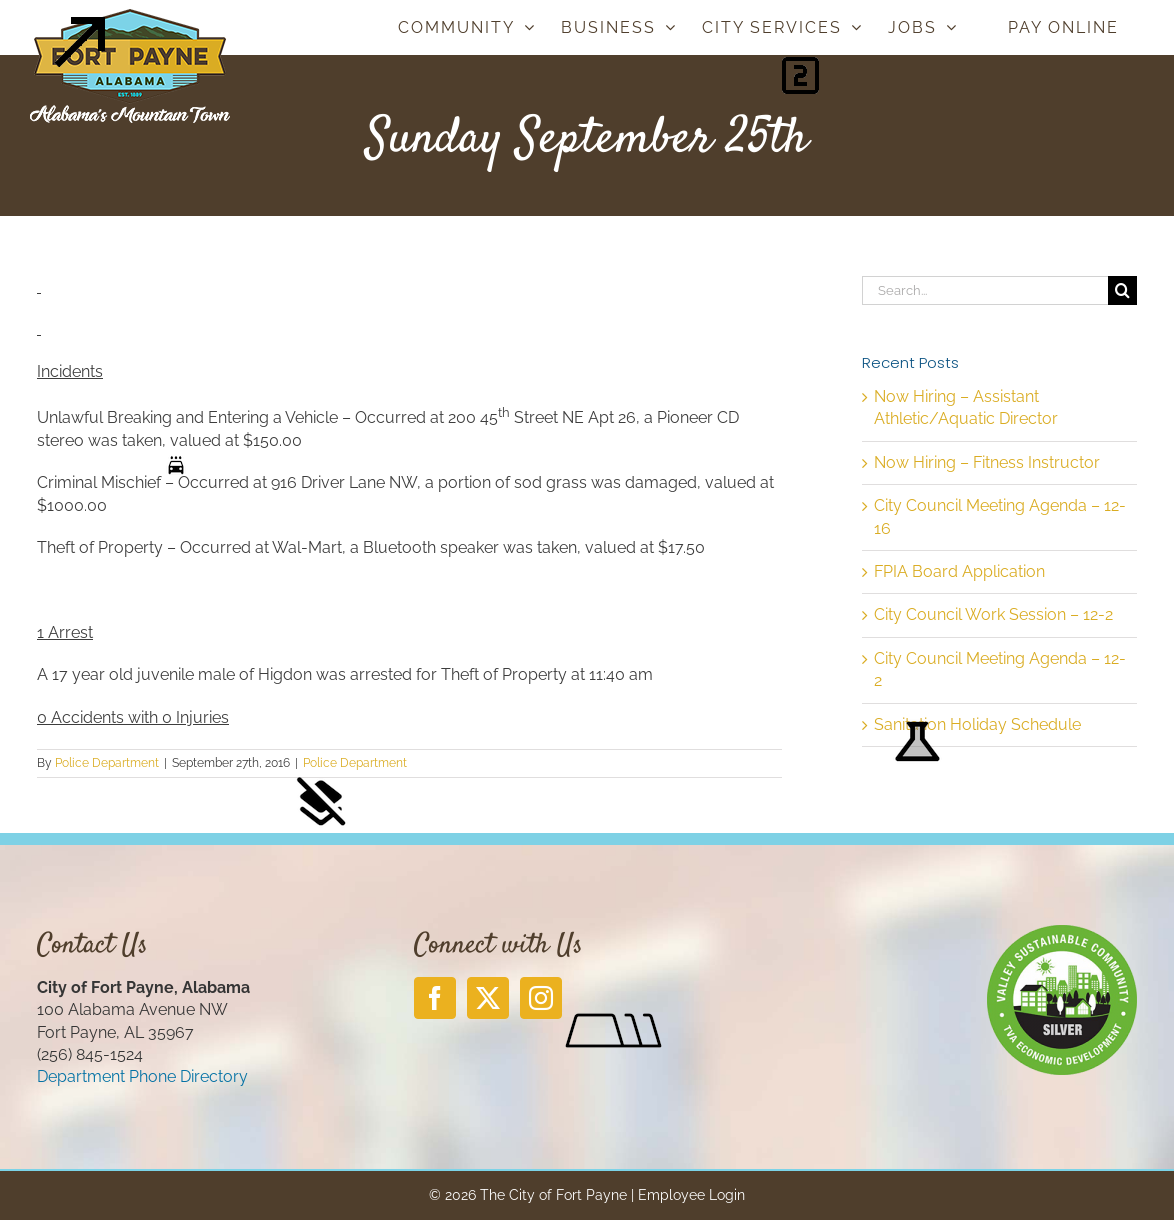 The height and width of the screenshot is (1220, 1174). I want to click on clear all map layers, so click(321, 804).